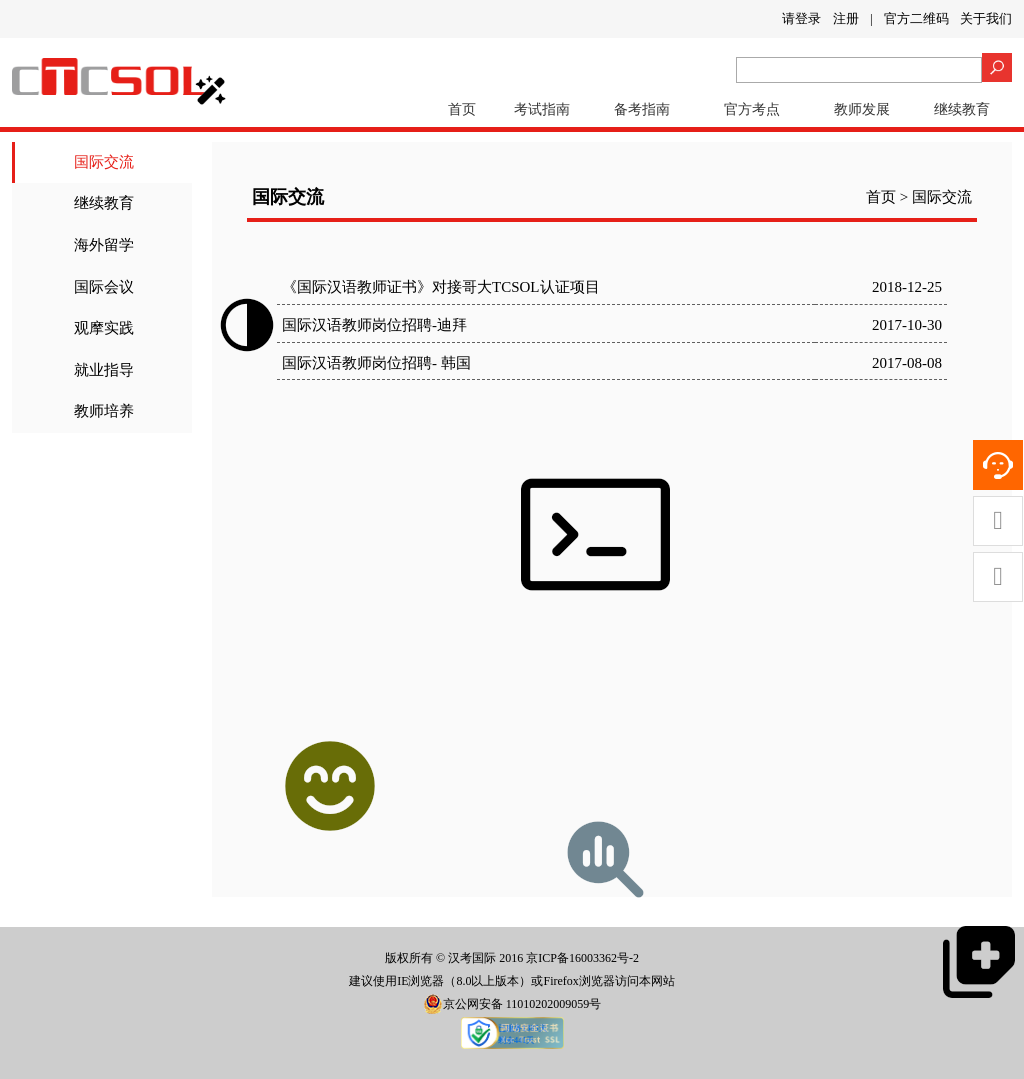  I want to click on add a positive reaction or emoji, so click(330, 786).